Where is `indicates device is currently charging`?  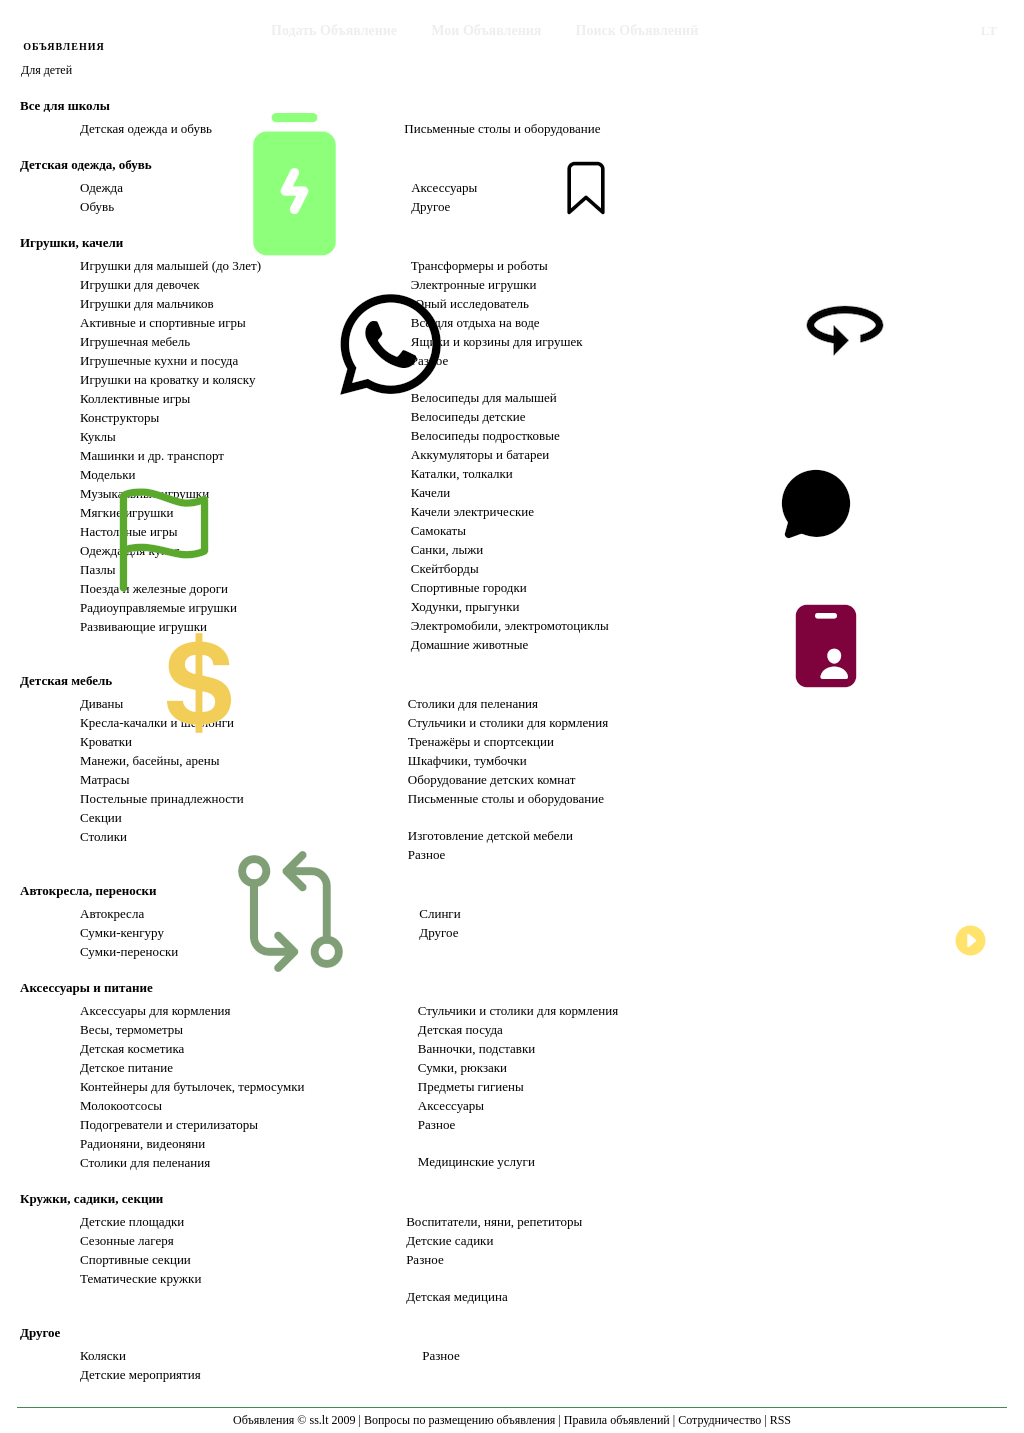
indicates device is currently charging is located at coordinates (294, 186).